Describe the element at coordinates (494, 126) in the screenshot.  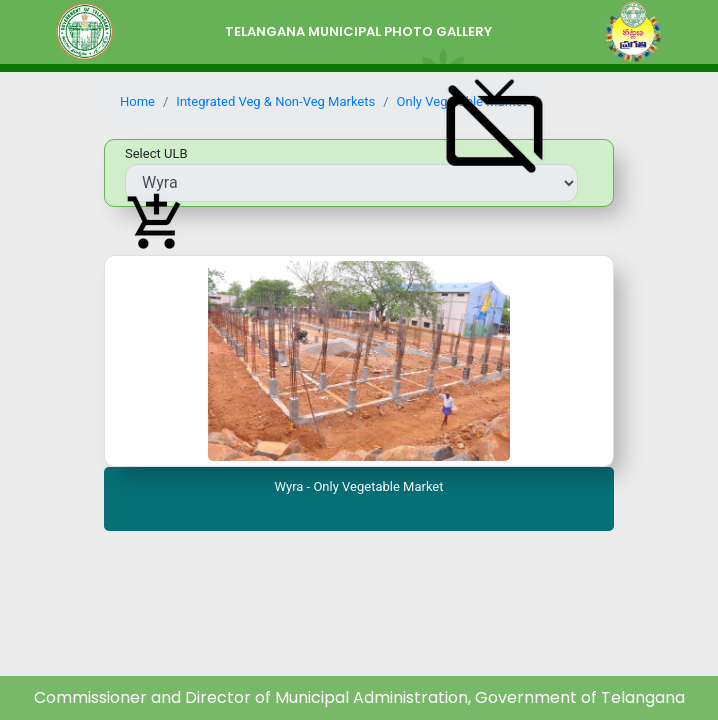
I see `tv or display is currently off or unavailable` at that location.